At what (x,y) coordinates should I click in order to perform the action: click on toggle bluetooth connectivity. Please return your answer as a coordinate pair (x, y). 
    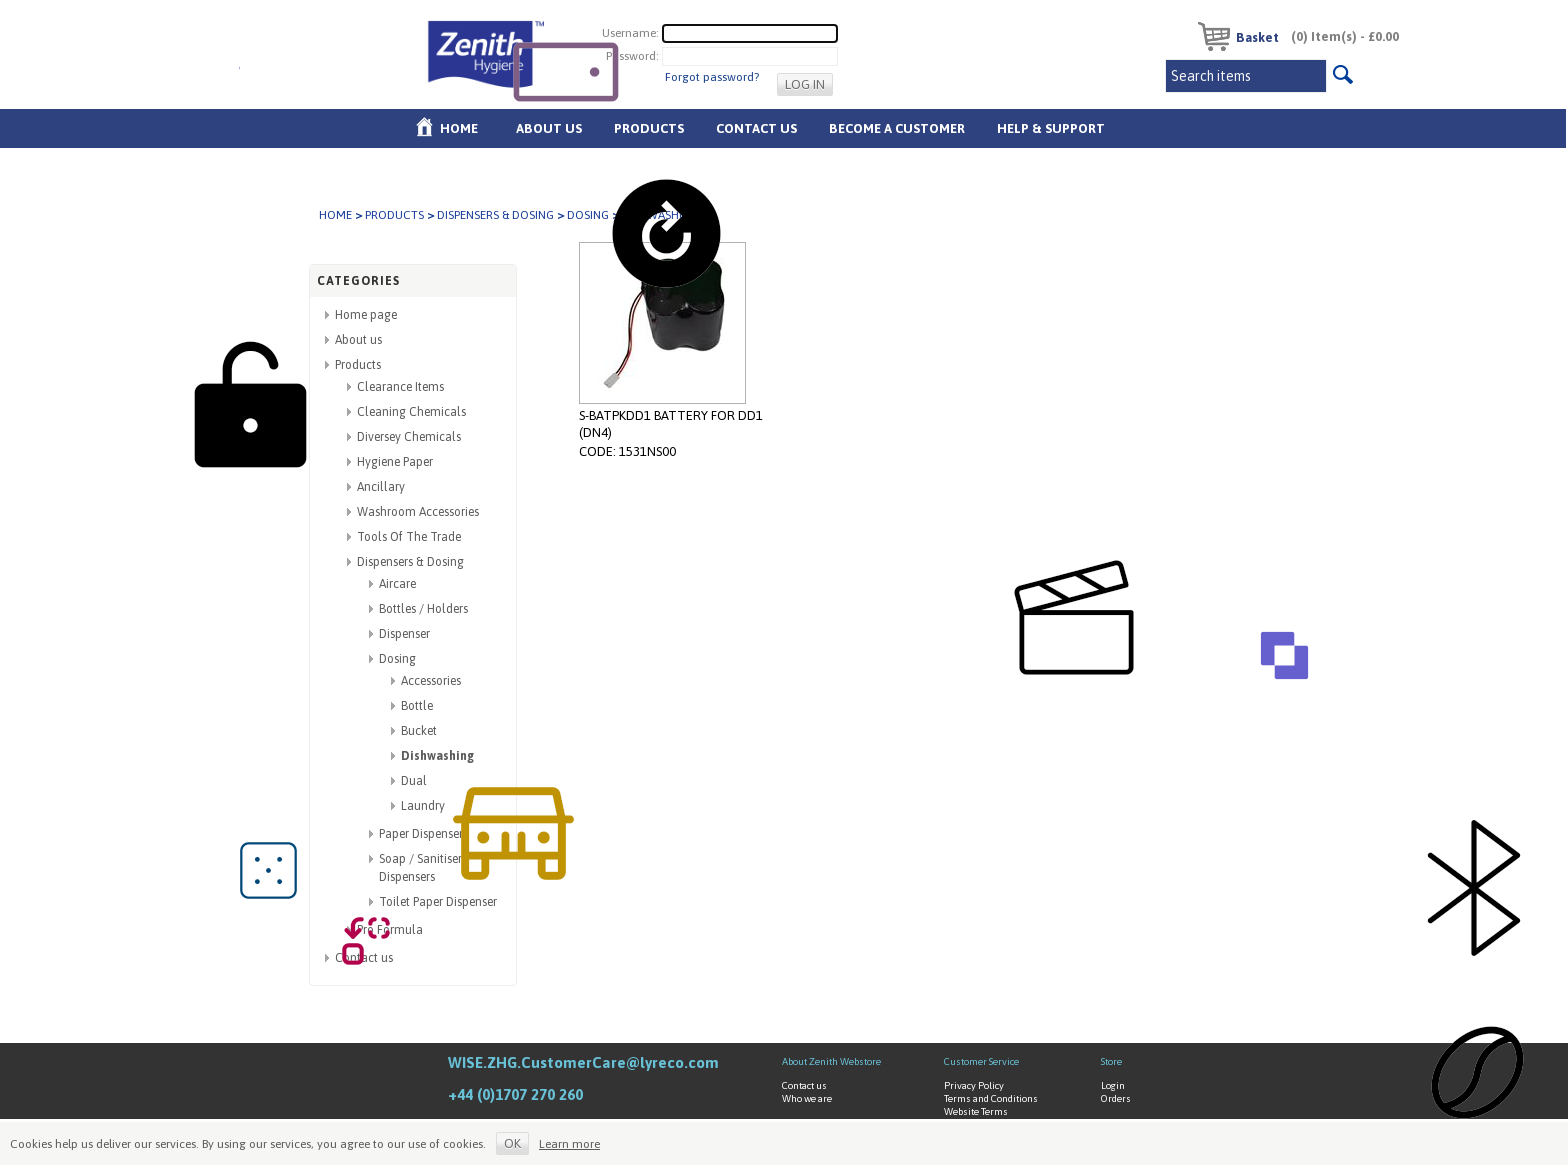
    Looking at the image, I should click on (1474, 888).